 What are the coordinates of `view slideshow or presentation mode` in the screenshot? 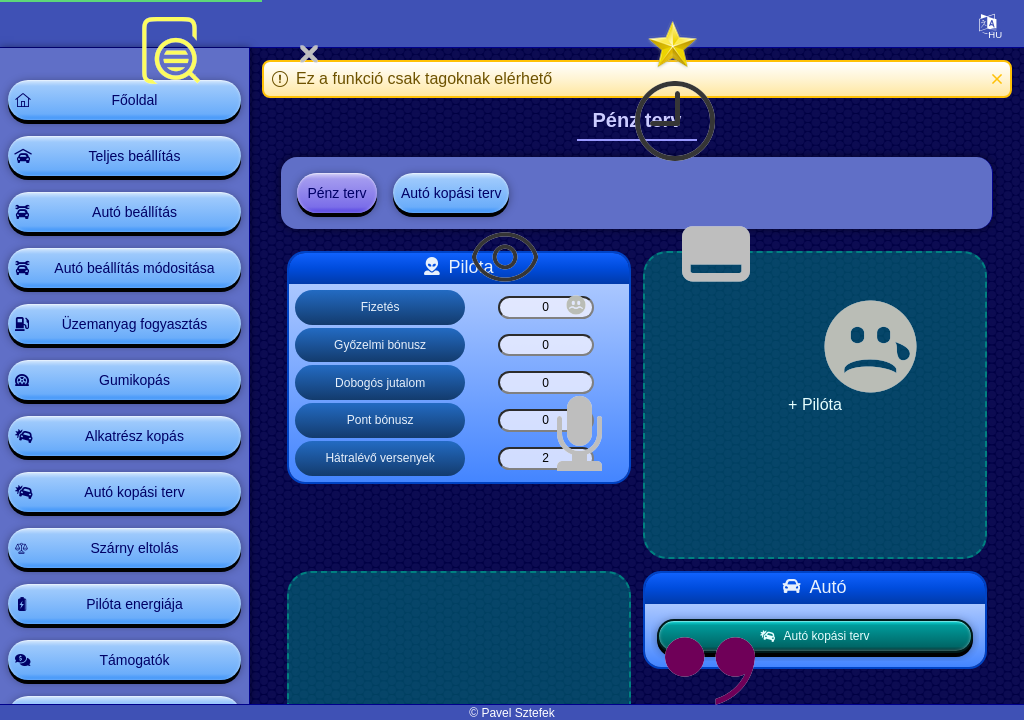 It's located at (675, 121).